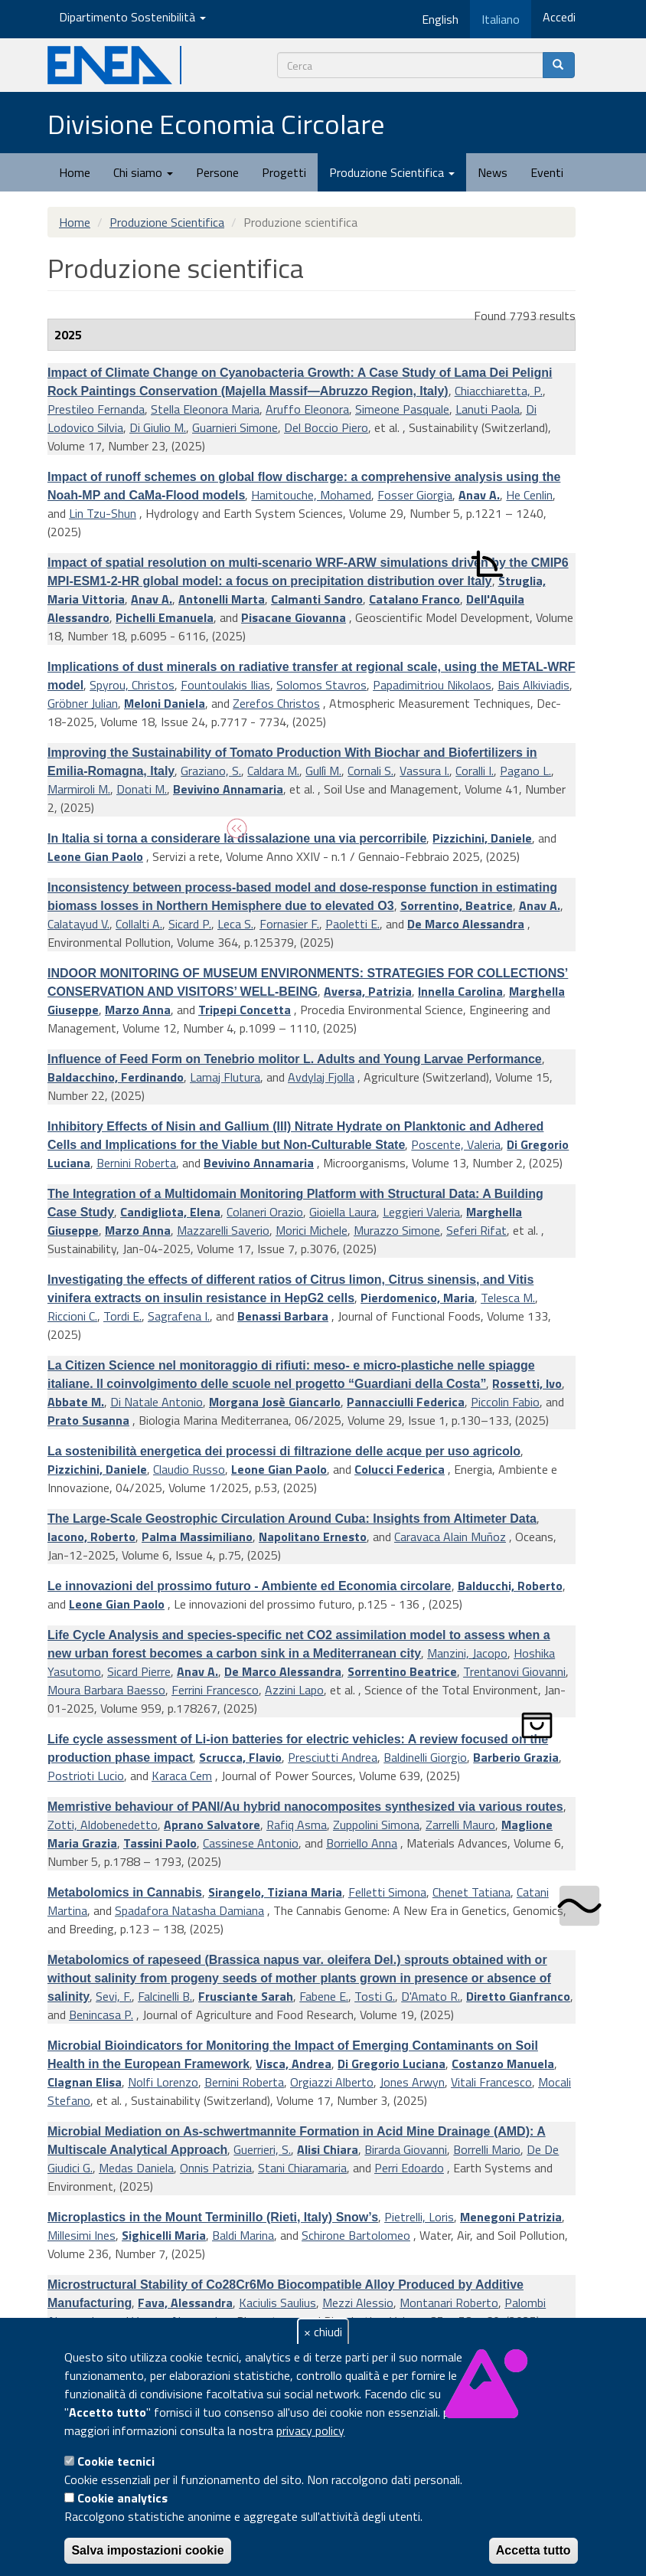 This screenshot has height=2576, width=646. What do you see at coordinates (486, 565) in the screenshot?
I see `measure or display an angle` at bounding box center [486, 565].